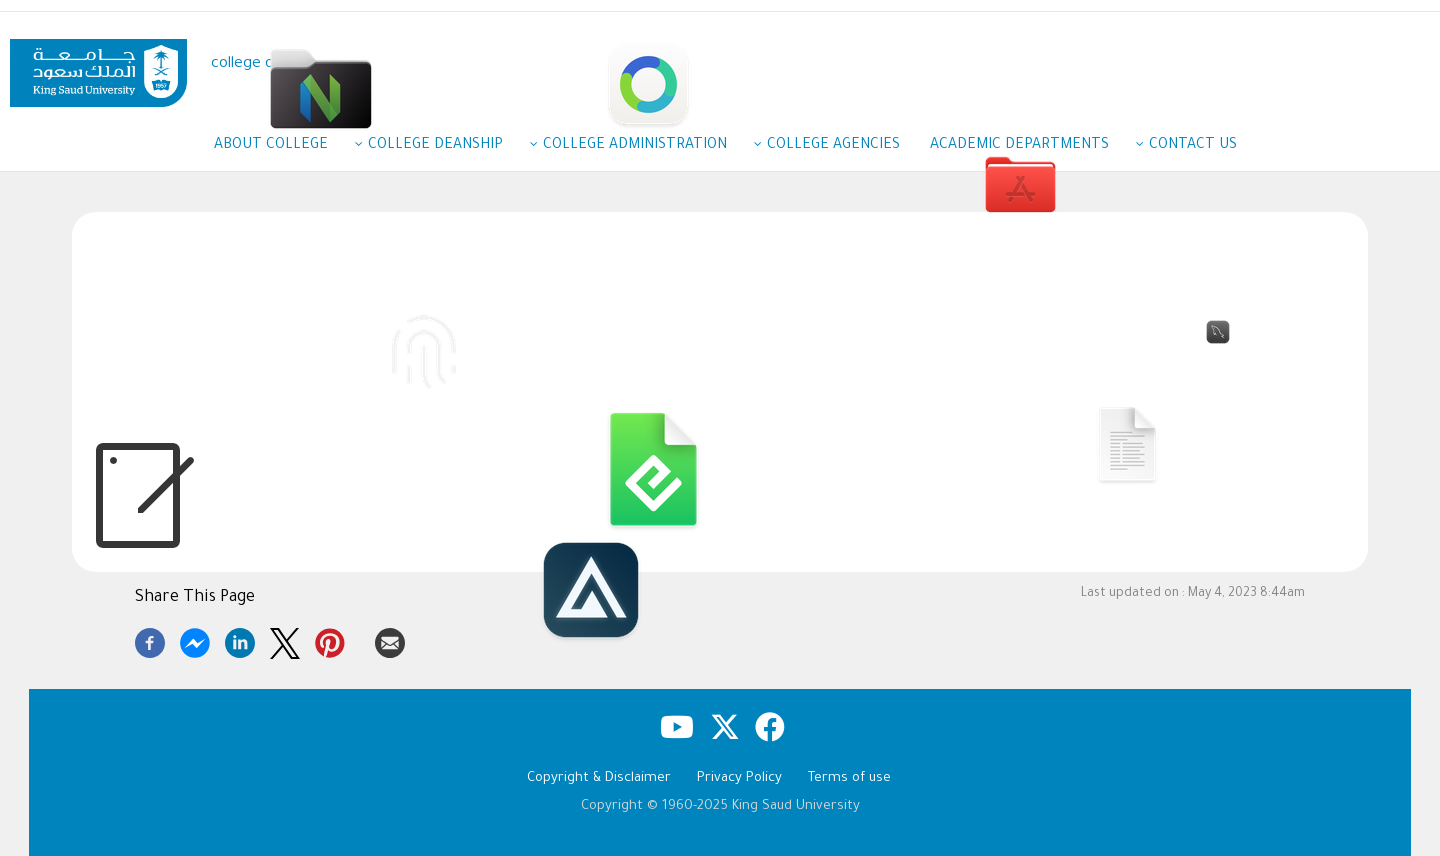 The width and height of the screenshot is (1440, 856). Describe the element at coordinates (1127, 445) in the screenshot. I see `a text document file preview` at that location.